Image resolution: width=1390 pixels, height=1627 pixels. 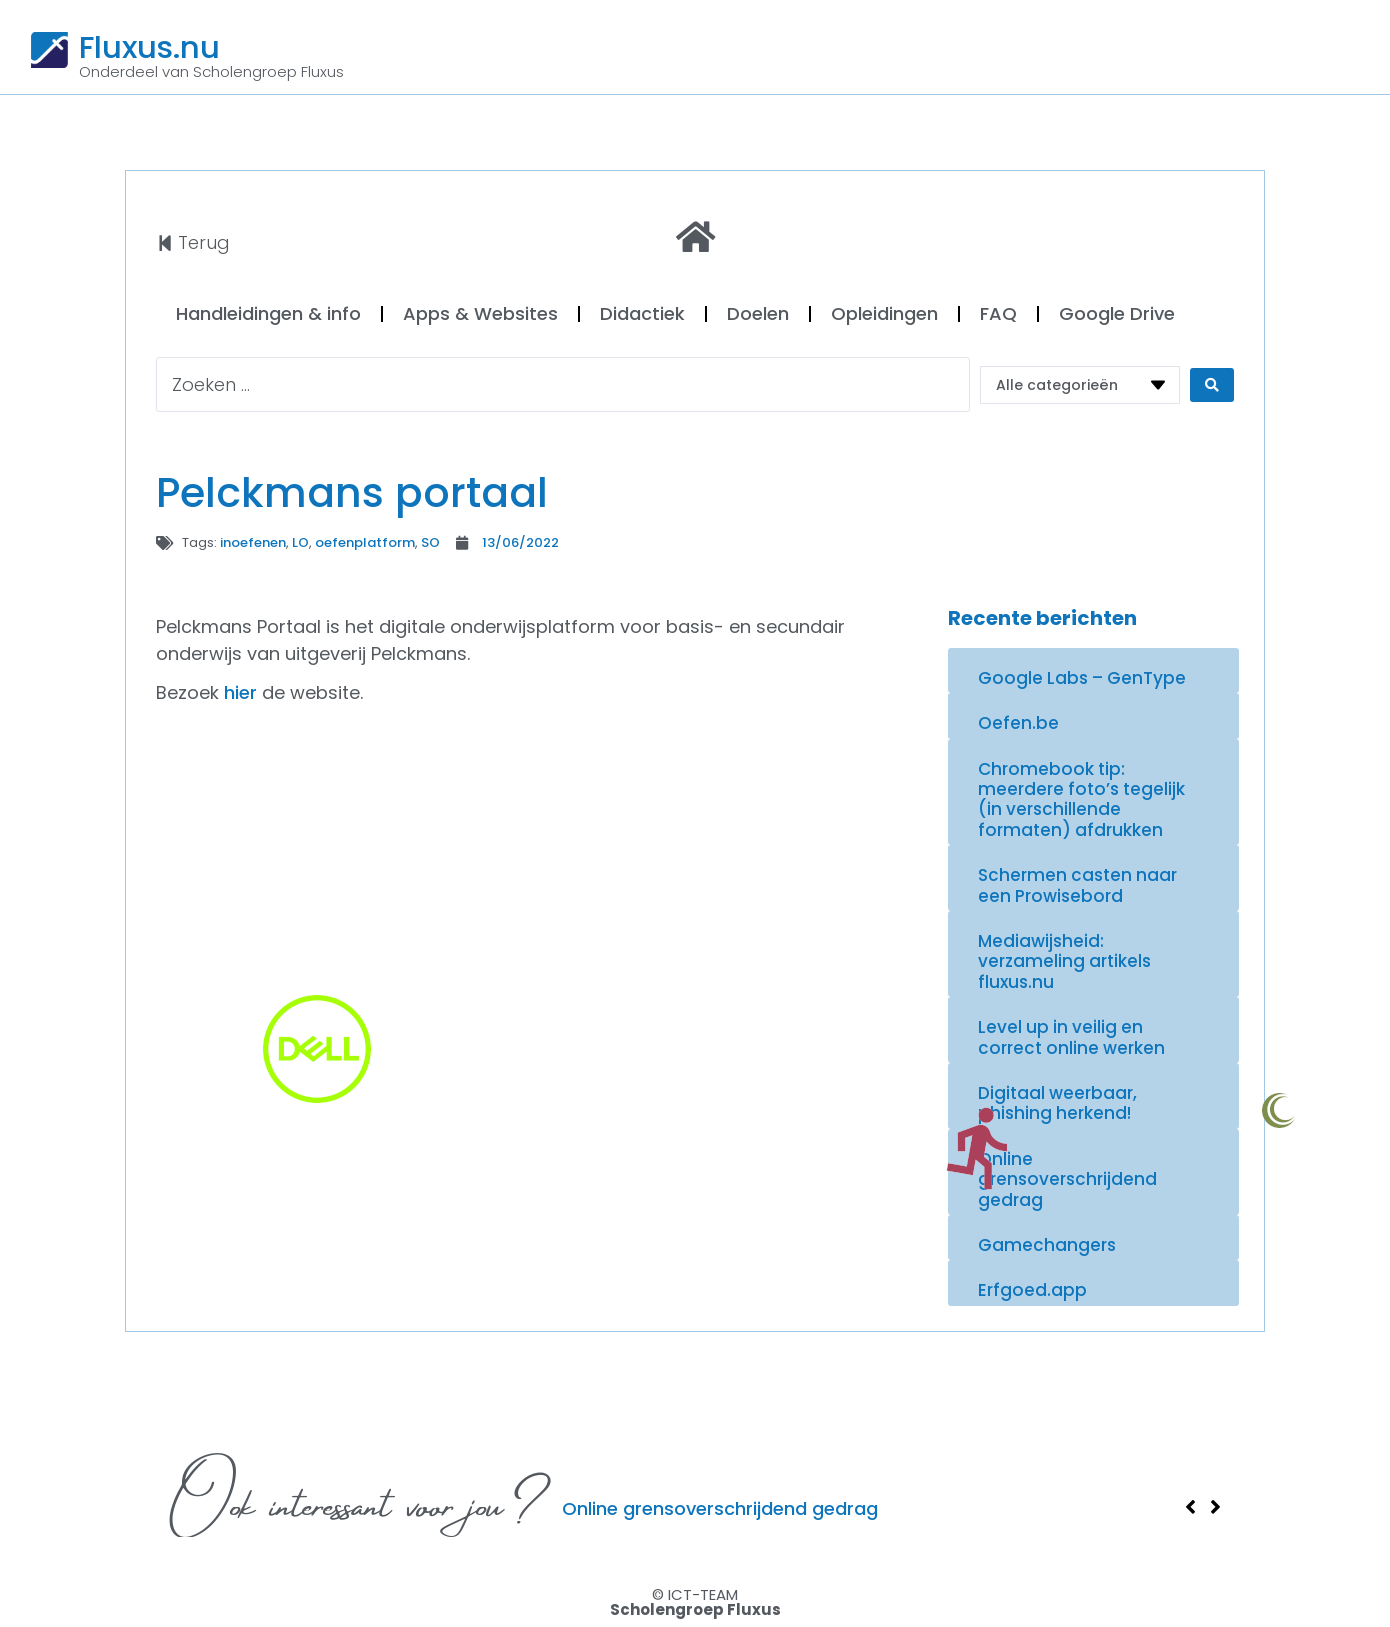 What do you see at coordinates (980, 1147) in the screenshot?
I see `start running or jogging activity` at bounding box center [980, 1147].